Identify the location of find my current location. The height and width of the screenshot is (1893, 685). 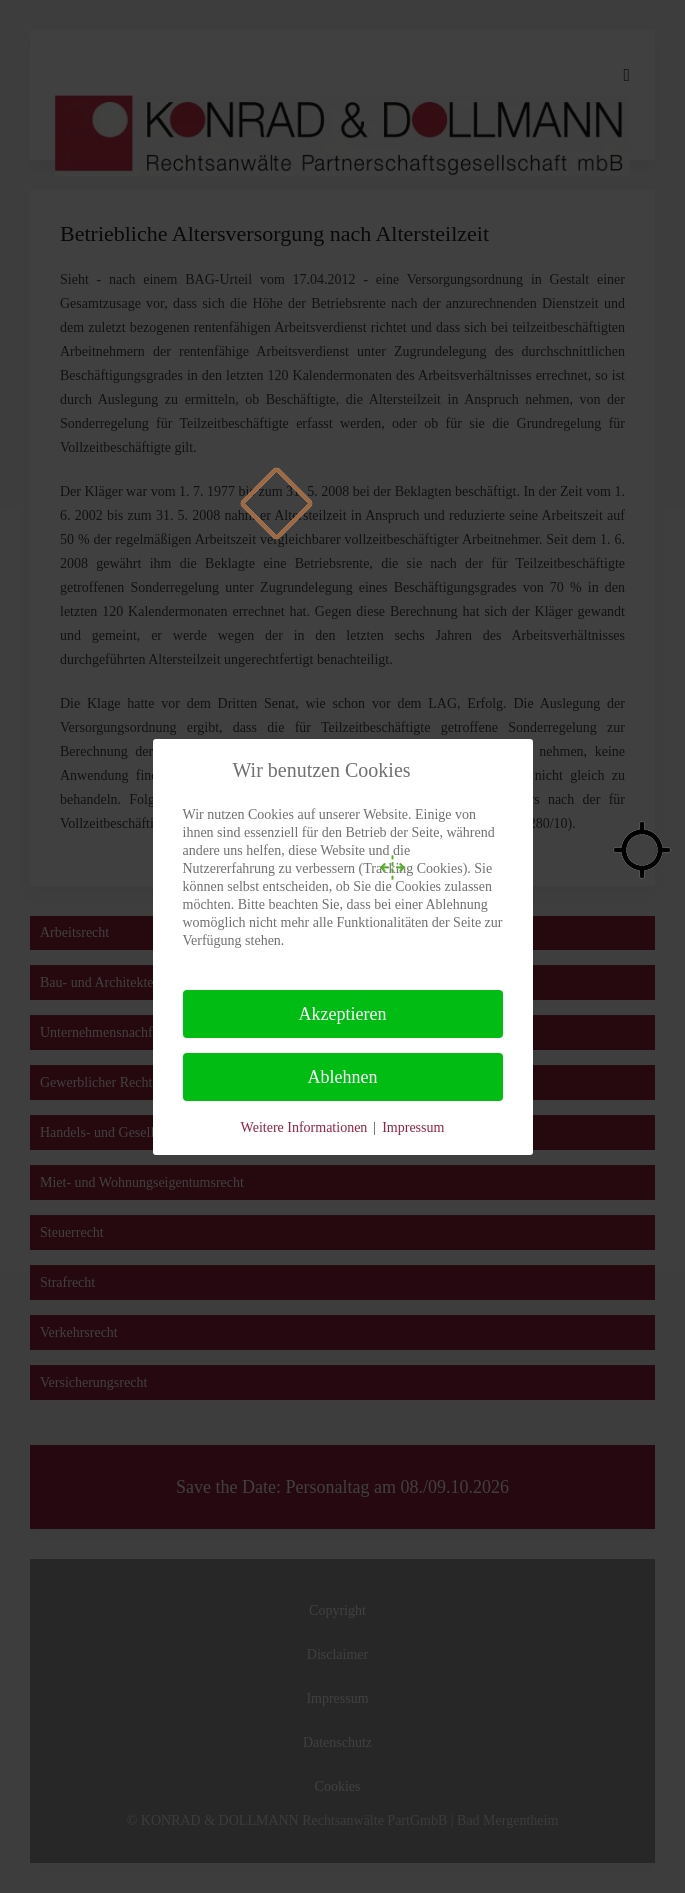
(642, 850).